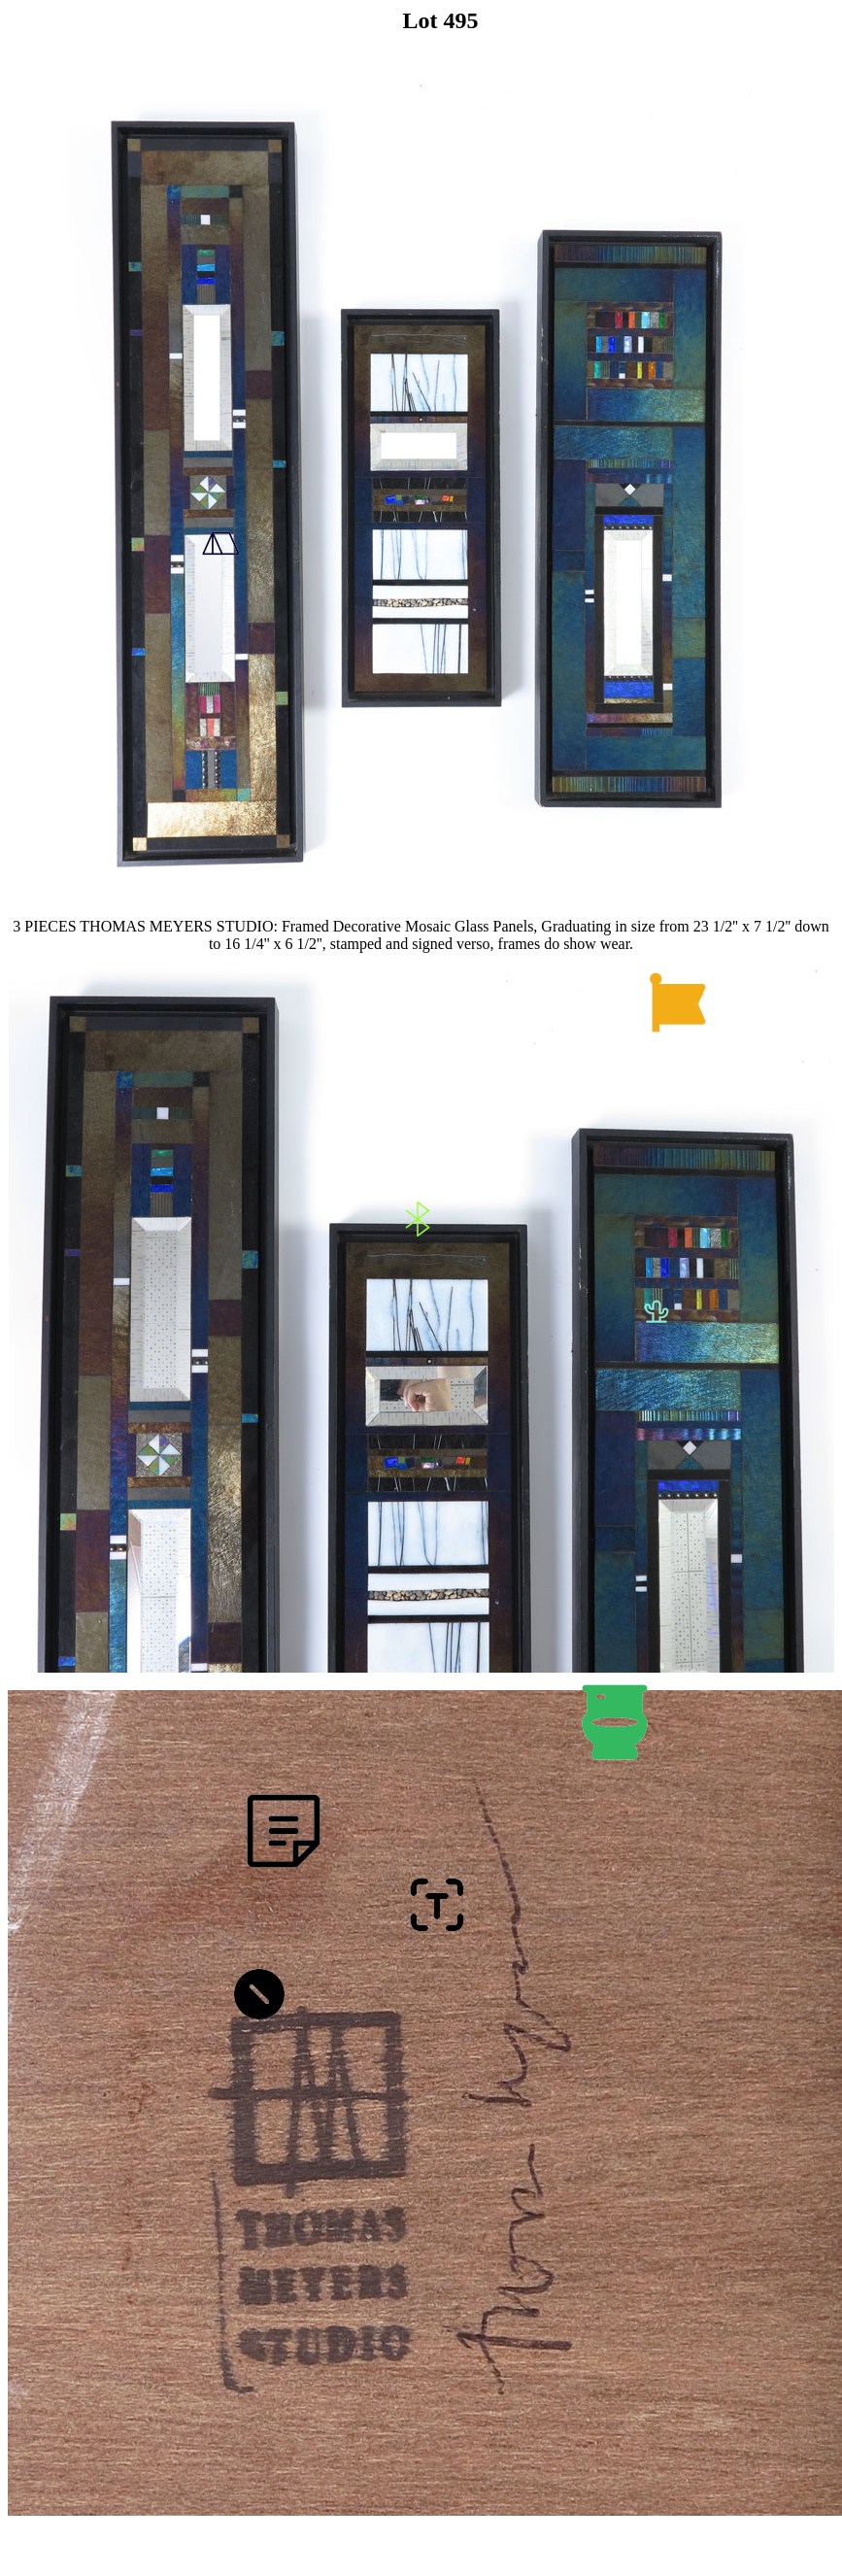  I want to click on create a new note, so click(284, 1831).